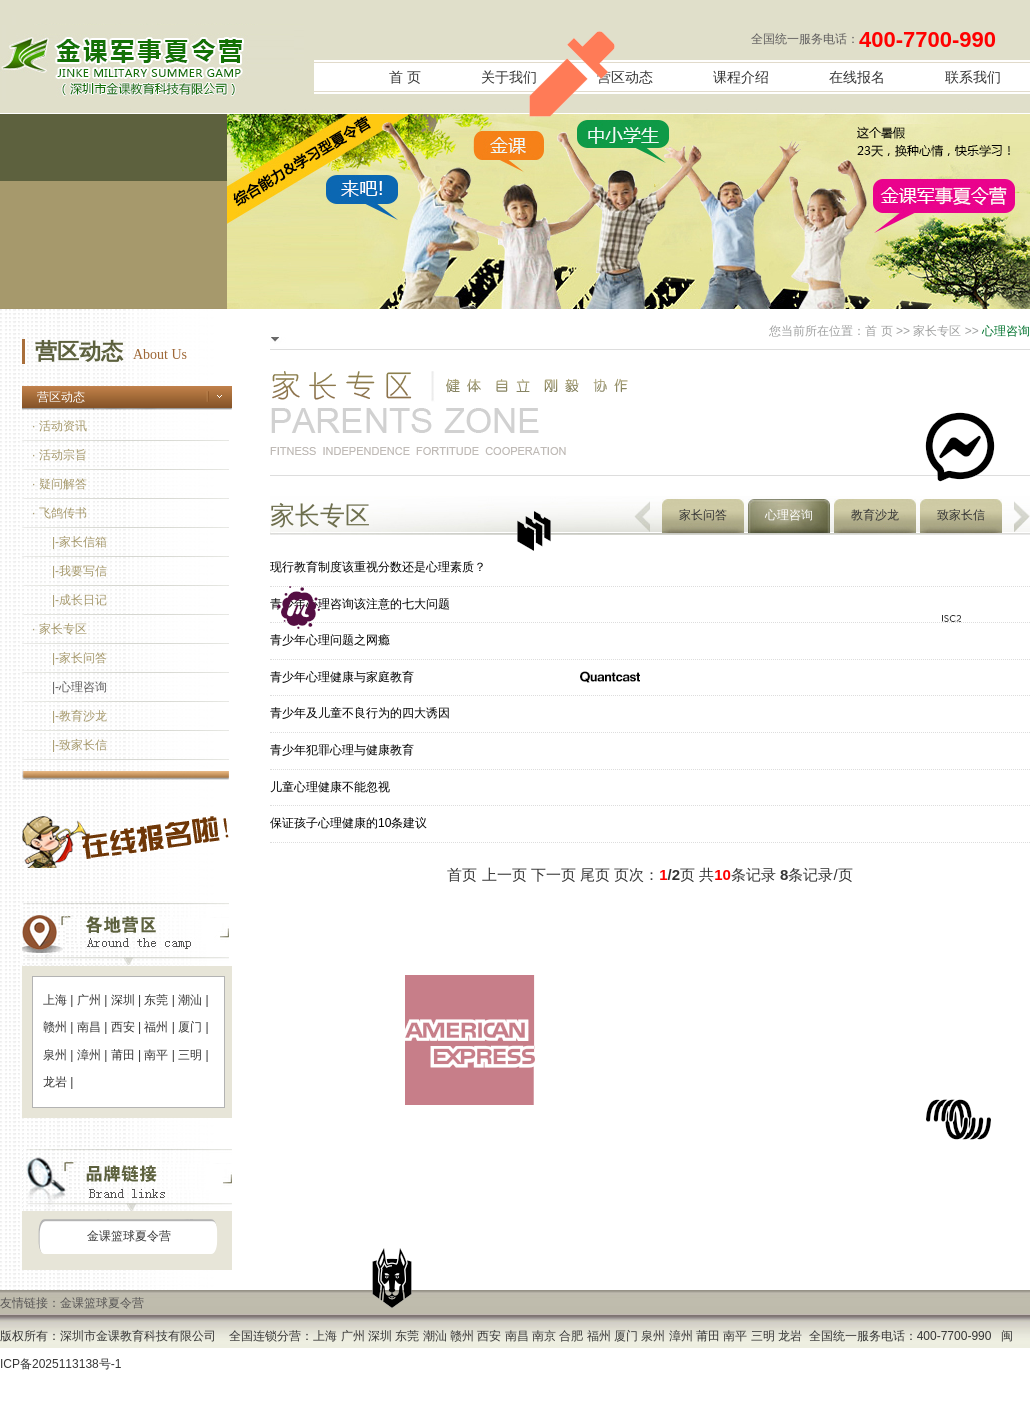 Image resolution: width=1030 pixels, height=1406 pixels. Describe the element at coordinates (470, 1040) in the screenshot. I see `pay with American Express` at that location.